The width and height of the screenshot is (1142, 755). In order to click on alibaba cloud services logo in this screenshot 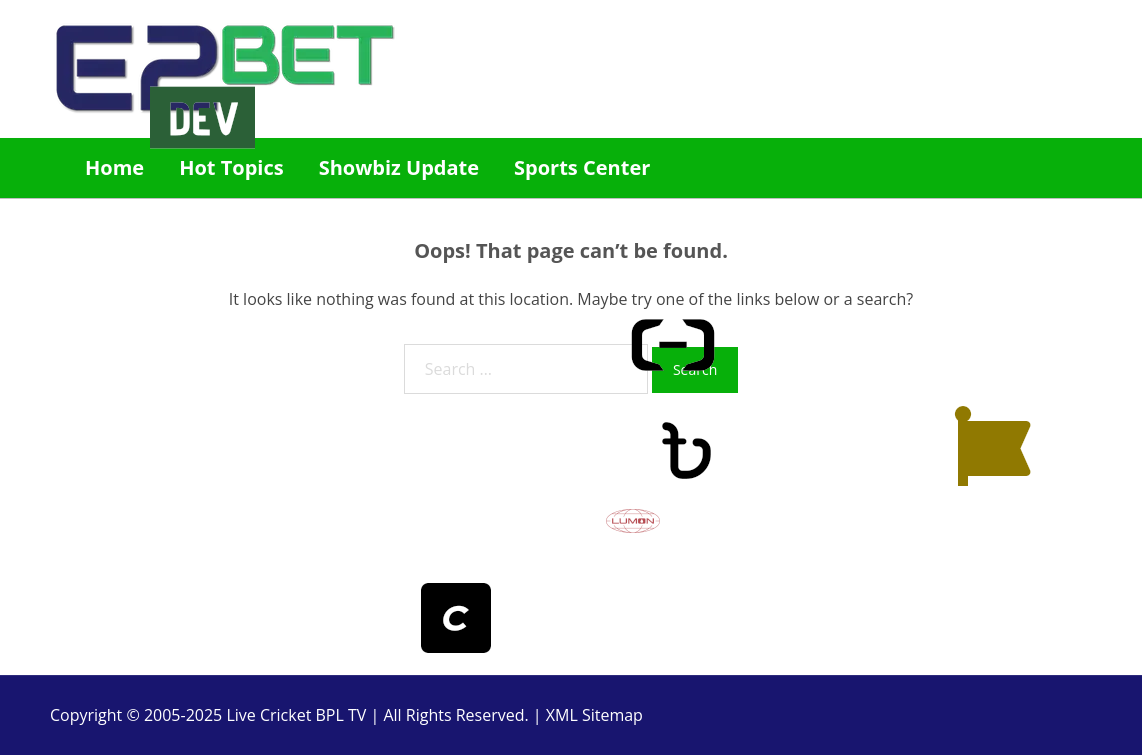, I will do `click(673, 345)`.